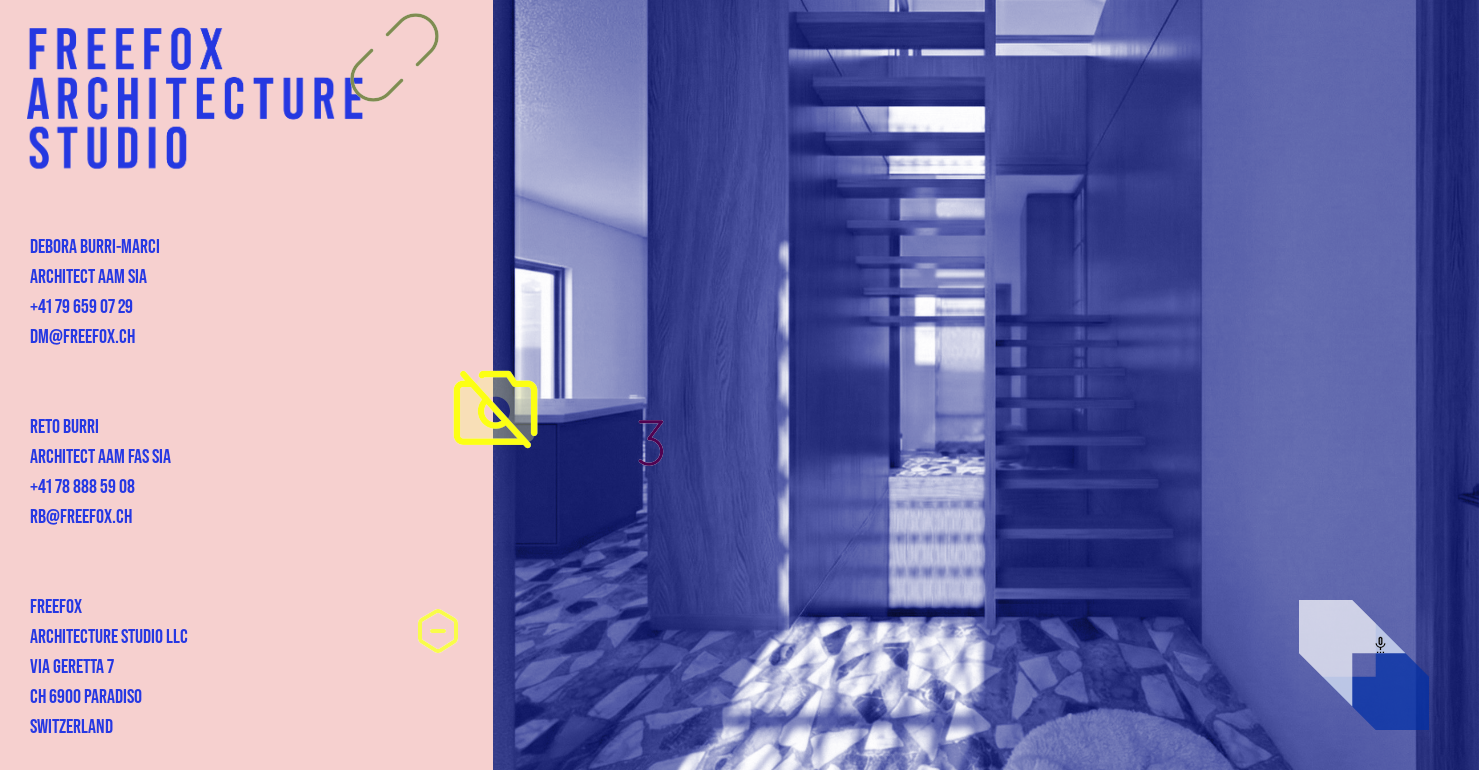  I want to click on camera is disabled or unavailable, so click(495, 409).